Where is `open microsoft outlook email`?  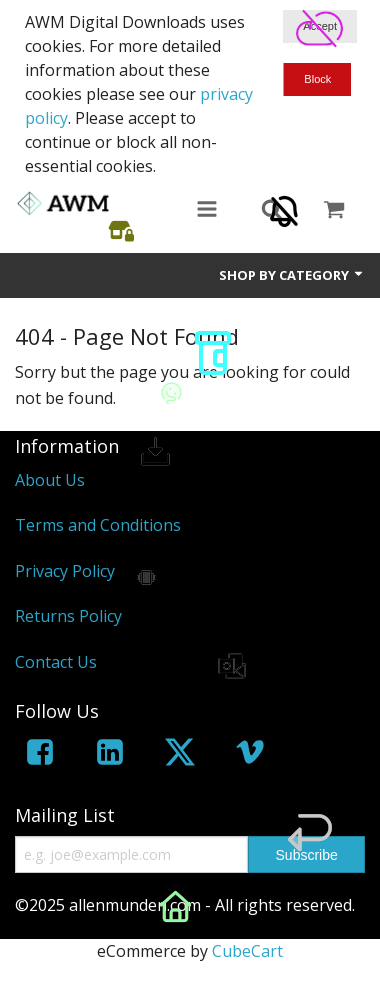 open microsoft outlook email is located at coordinates (232, 666).